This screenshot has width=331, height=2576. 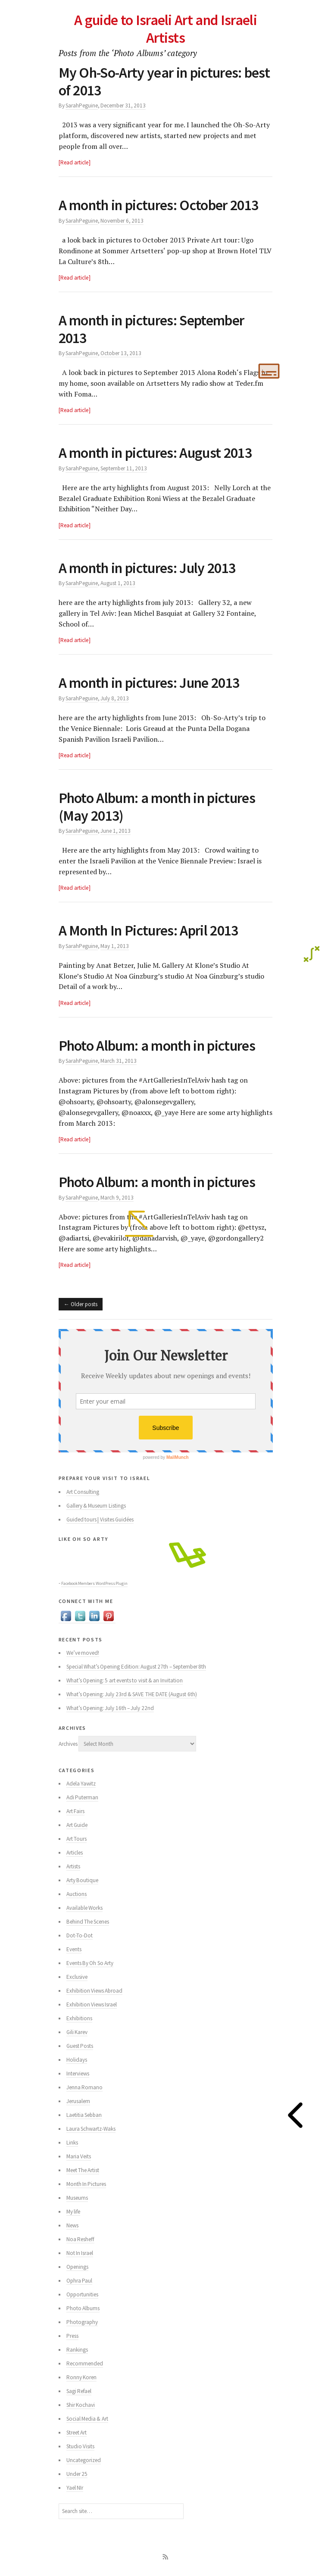 What do you see at coordinates (295, 2115) in the screenshot?
I see `go back to the previous screen` at bounding box center [295, 2115].